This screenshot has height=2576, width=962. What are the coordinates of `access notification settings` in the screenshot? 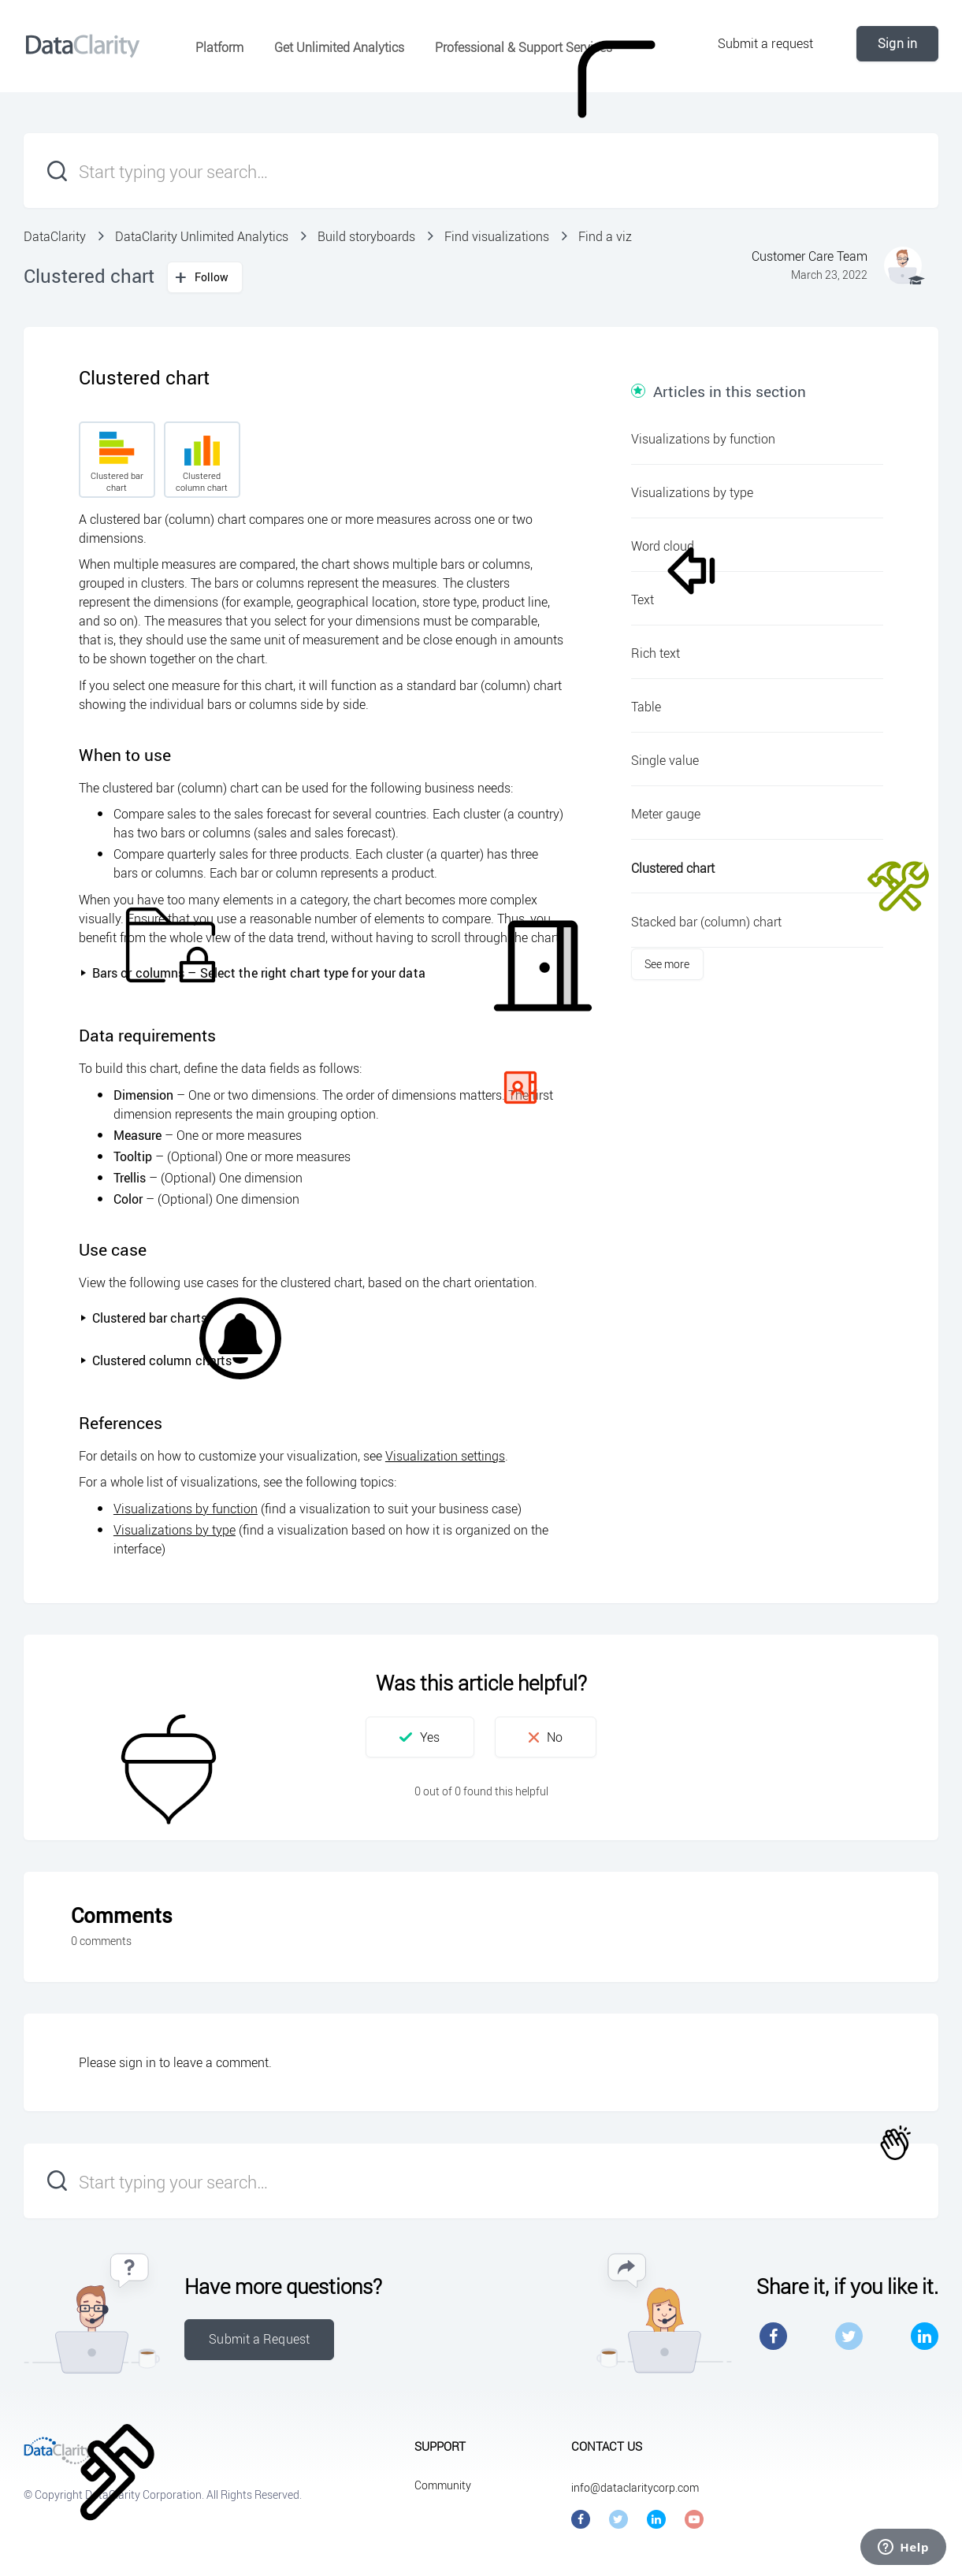 It's located at (240, 1338).